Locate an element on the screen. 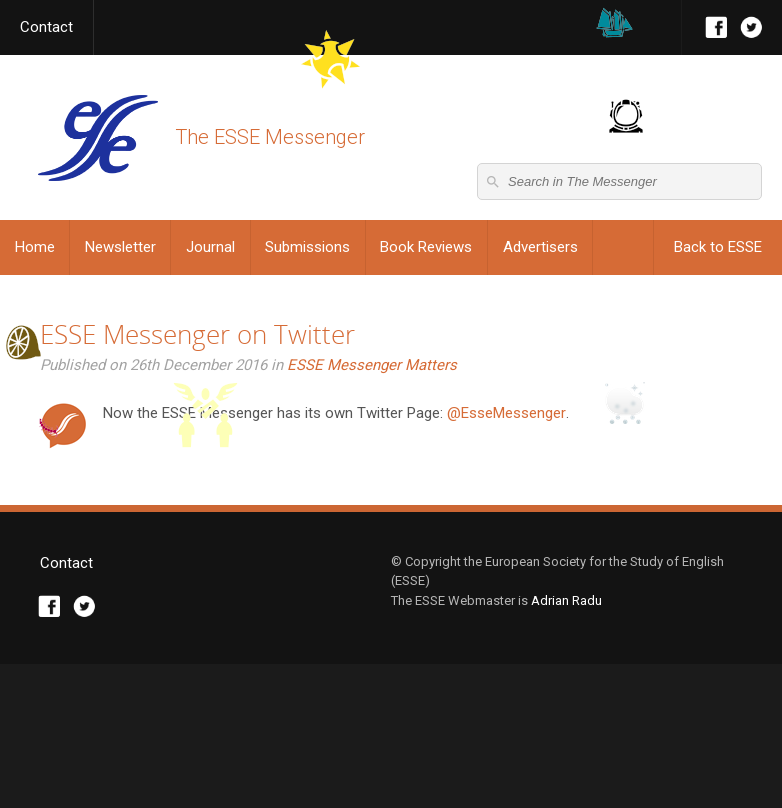  access space or astronaut-themed content is located at coordinates (626, 116).